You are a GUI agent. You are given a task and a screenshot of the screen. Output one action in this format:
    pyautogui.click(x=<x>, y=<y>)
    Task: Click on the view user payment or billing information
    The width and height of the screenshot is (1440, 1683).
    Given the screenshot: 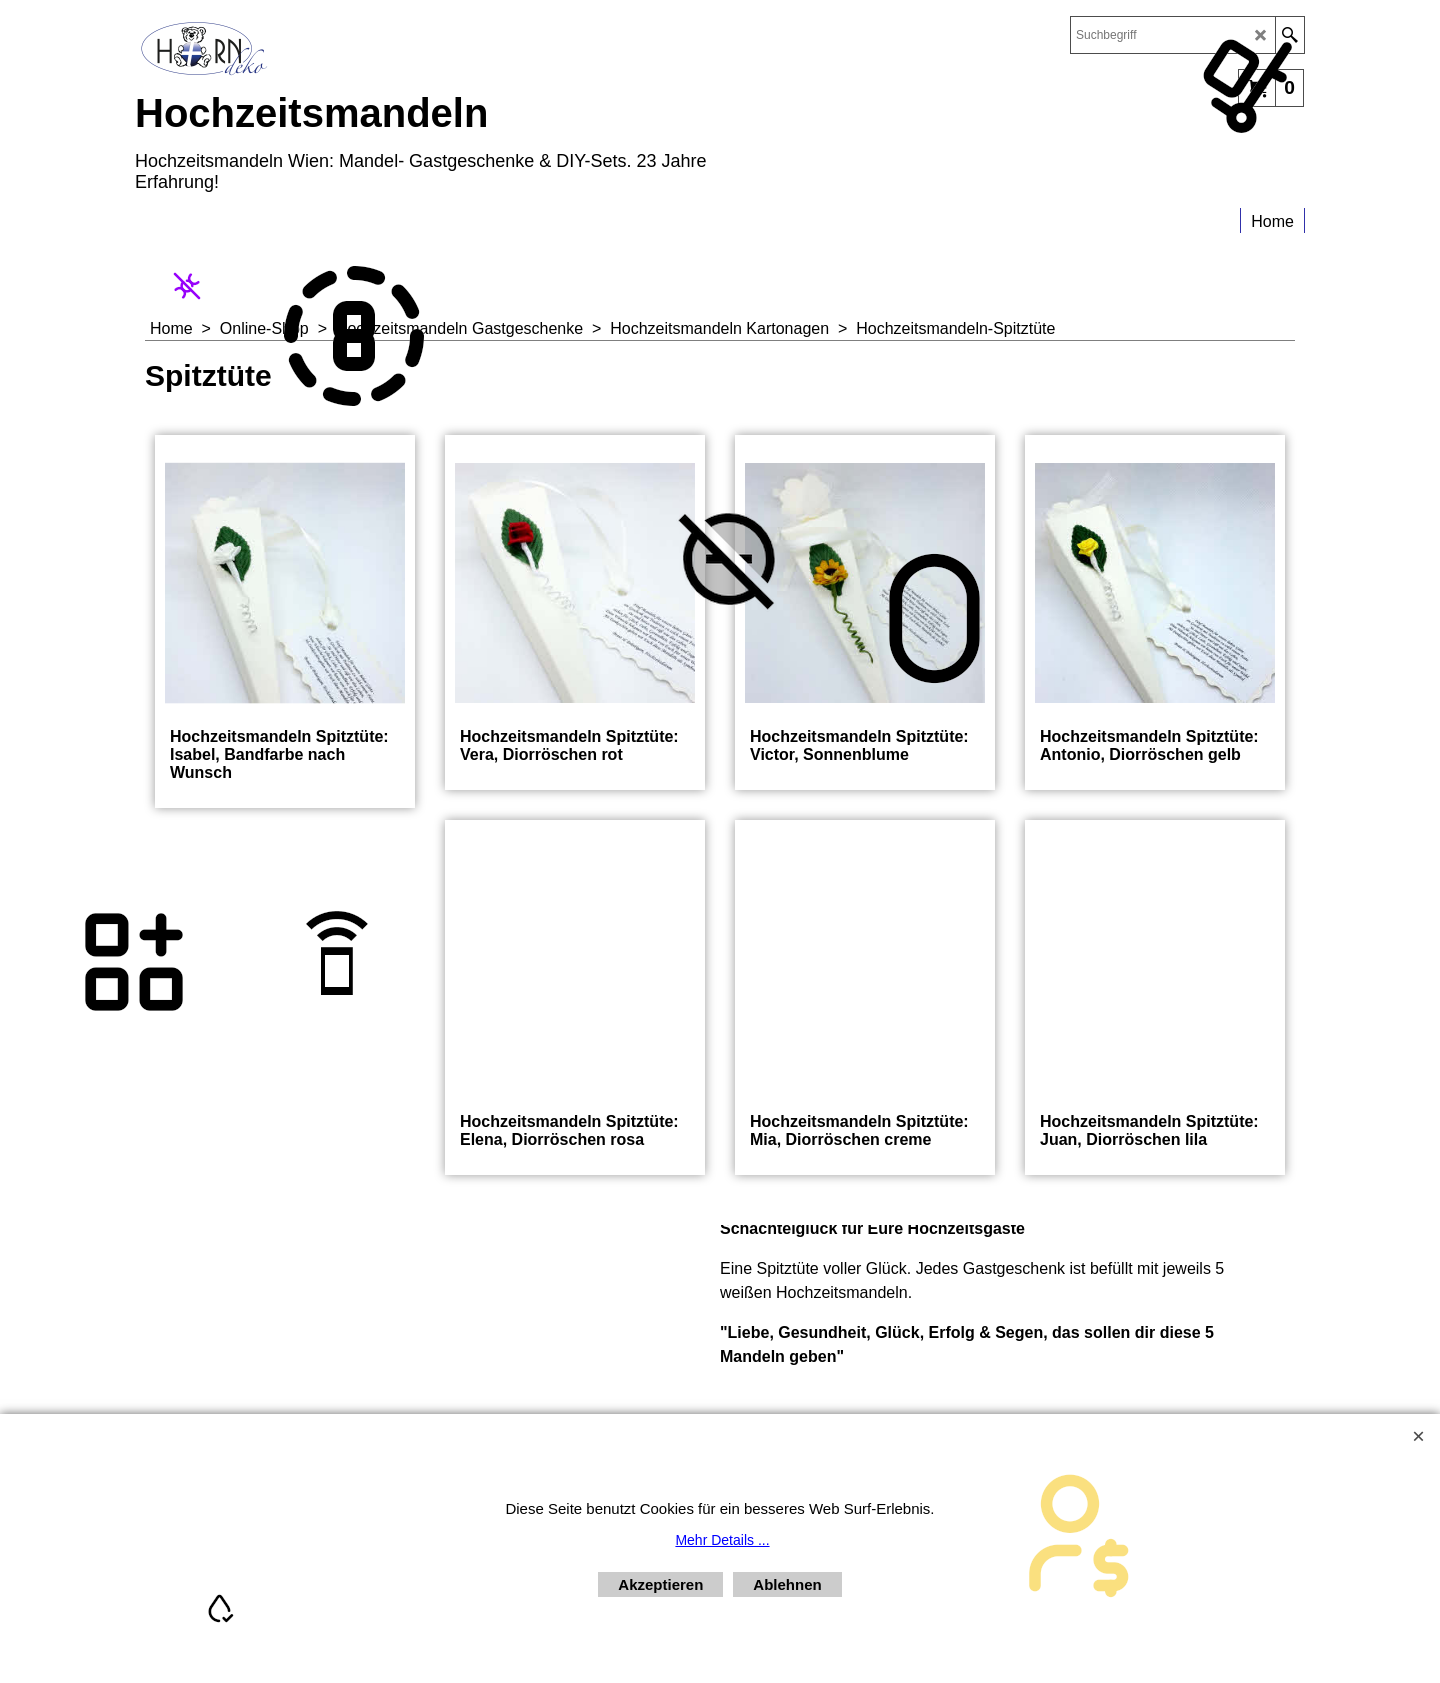 What is the action you would take?
    pyautogui.click(x=1070, y=1533)
    